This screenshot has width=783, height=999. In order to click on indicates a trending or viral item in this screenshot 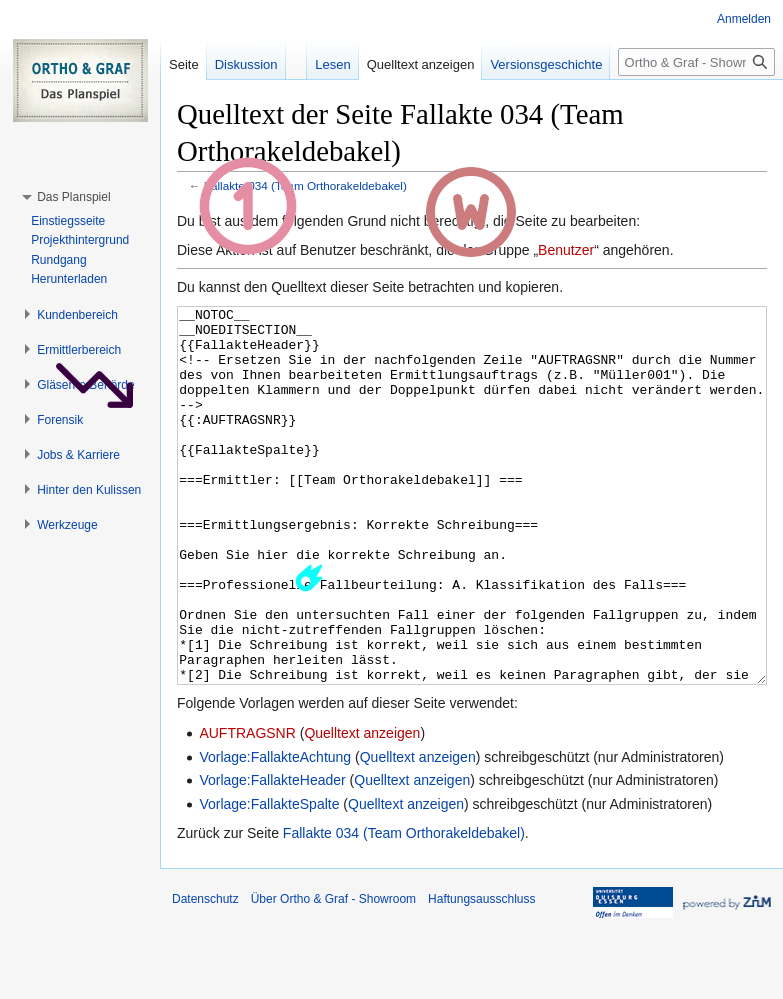, I will do `click(309, 578)`.